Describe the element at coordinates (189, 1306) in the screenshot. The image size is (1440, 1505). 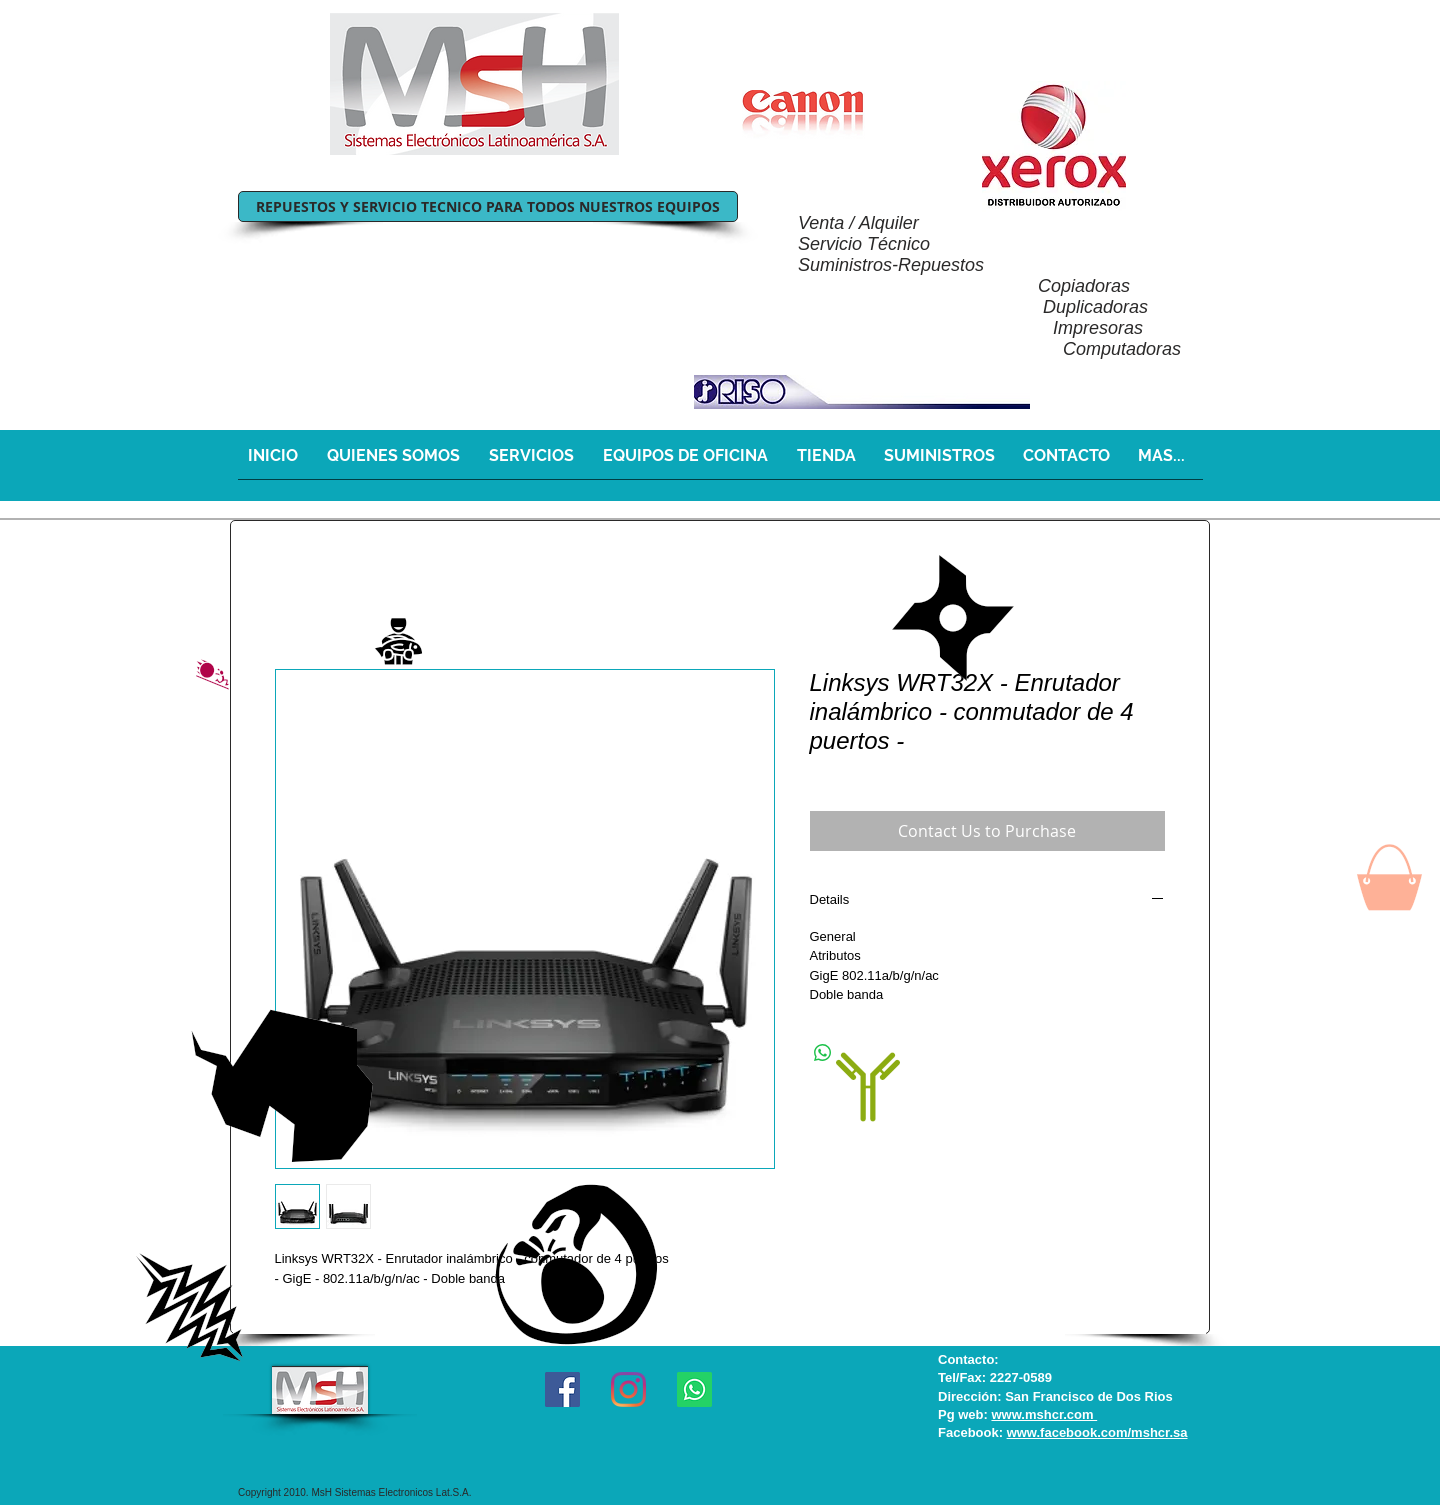
I see `indicates electrical frequency or power level` at that location.